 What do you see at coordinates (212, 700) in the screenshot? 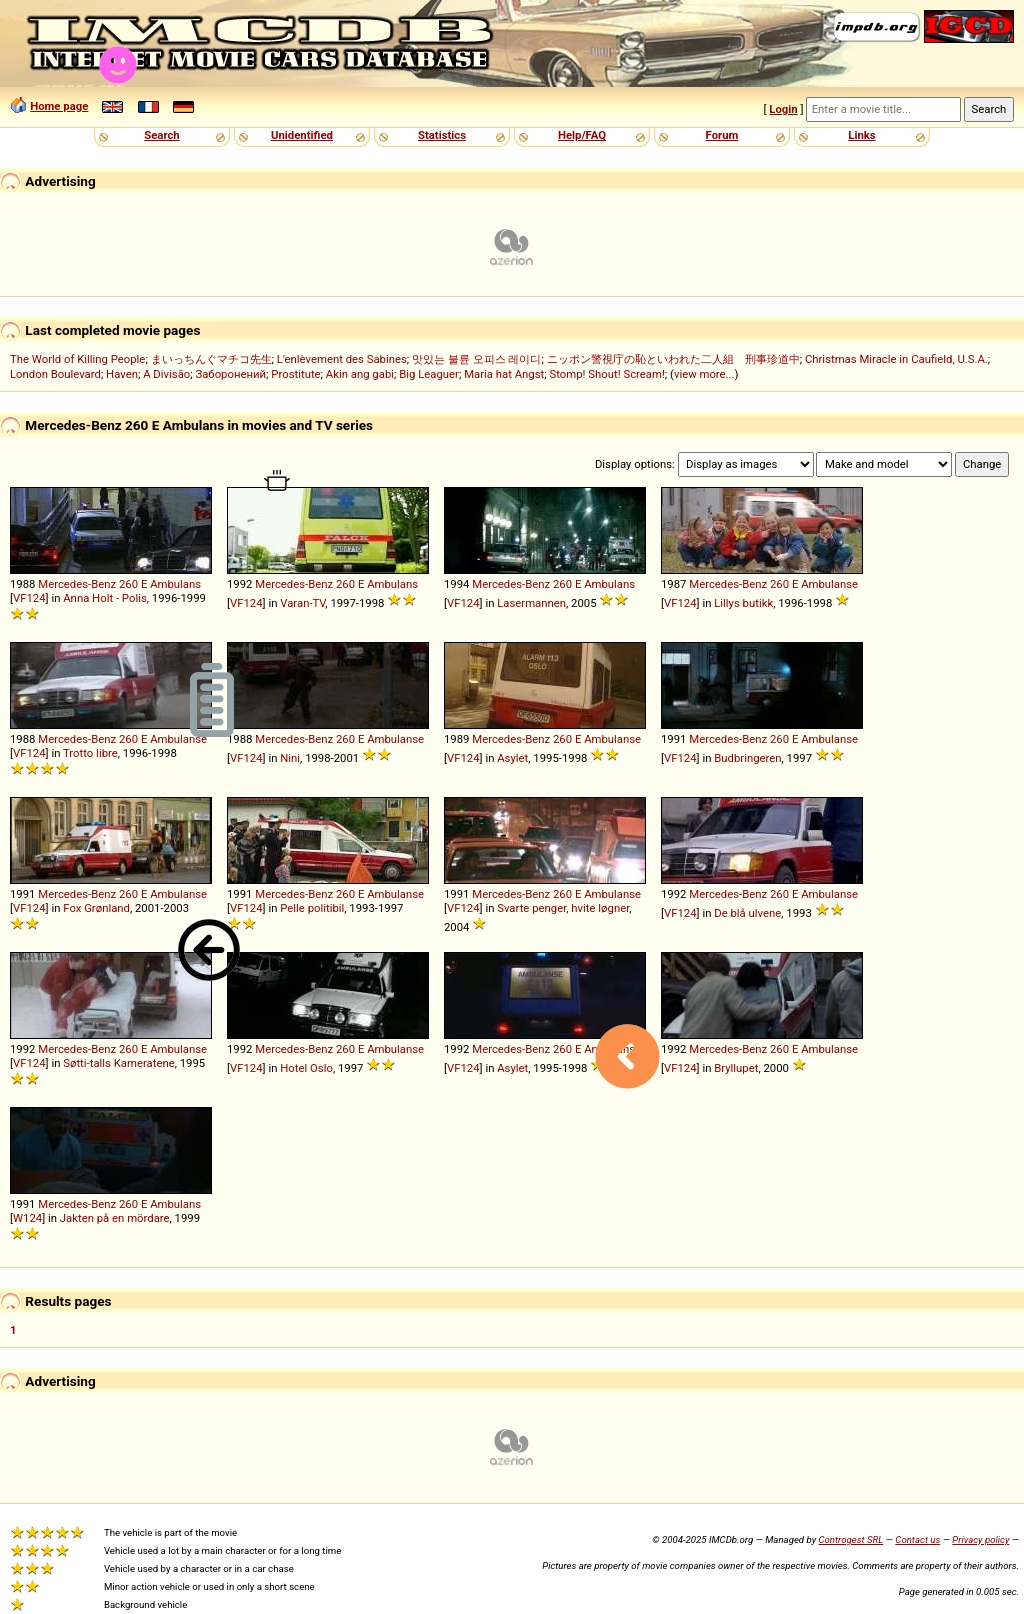
I see `indicates battery is fully charged` at bounding box center [212, 700].